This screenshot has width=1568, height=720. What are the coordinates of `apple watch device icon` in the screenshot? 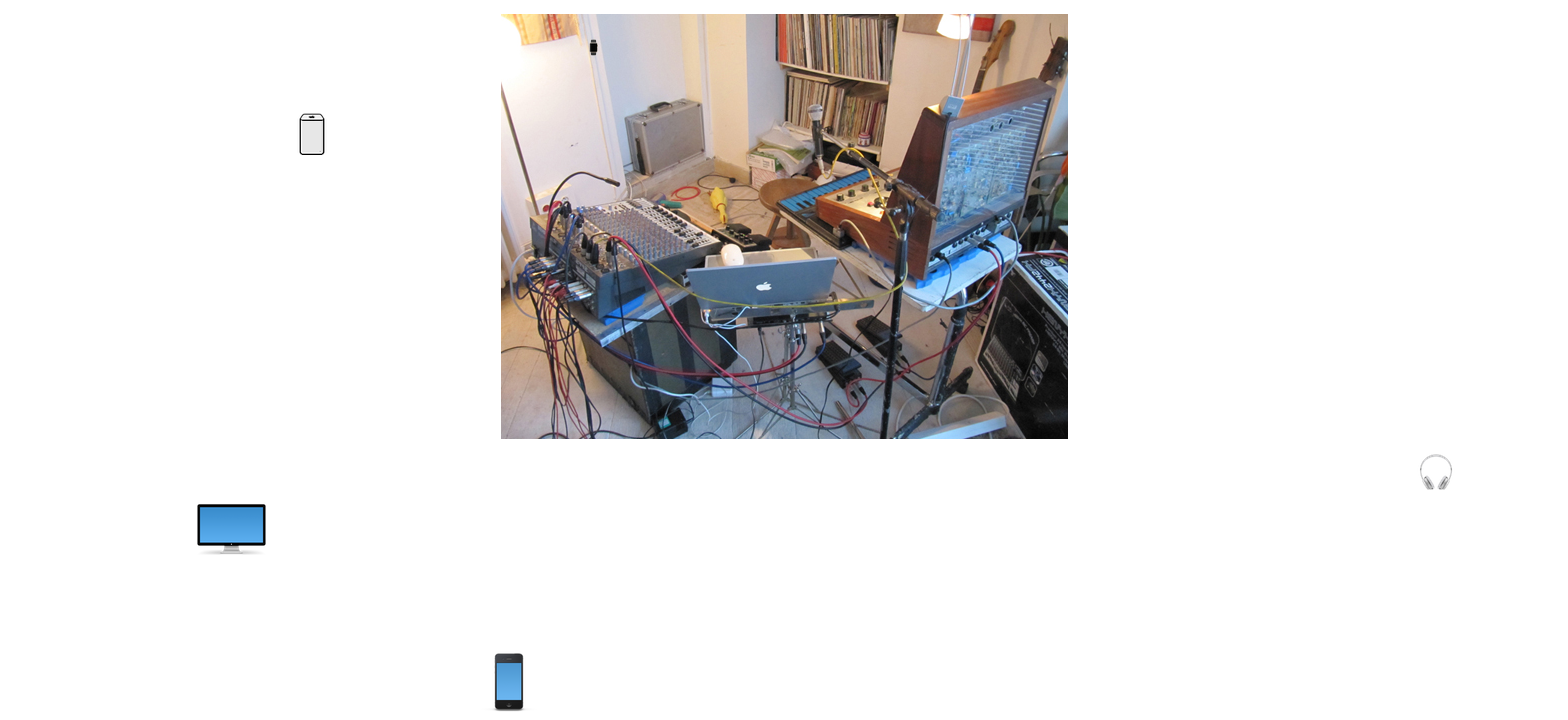 It's located at (593, 47).